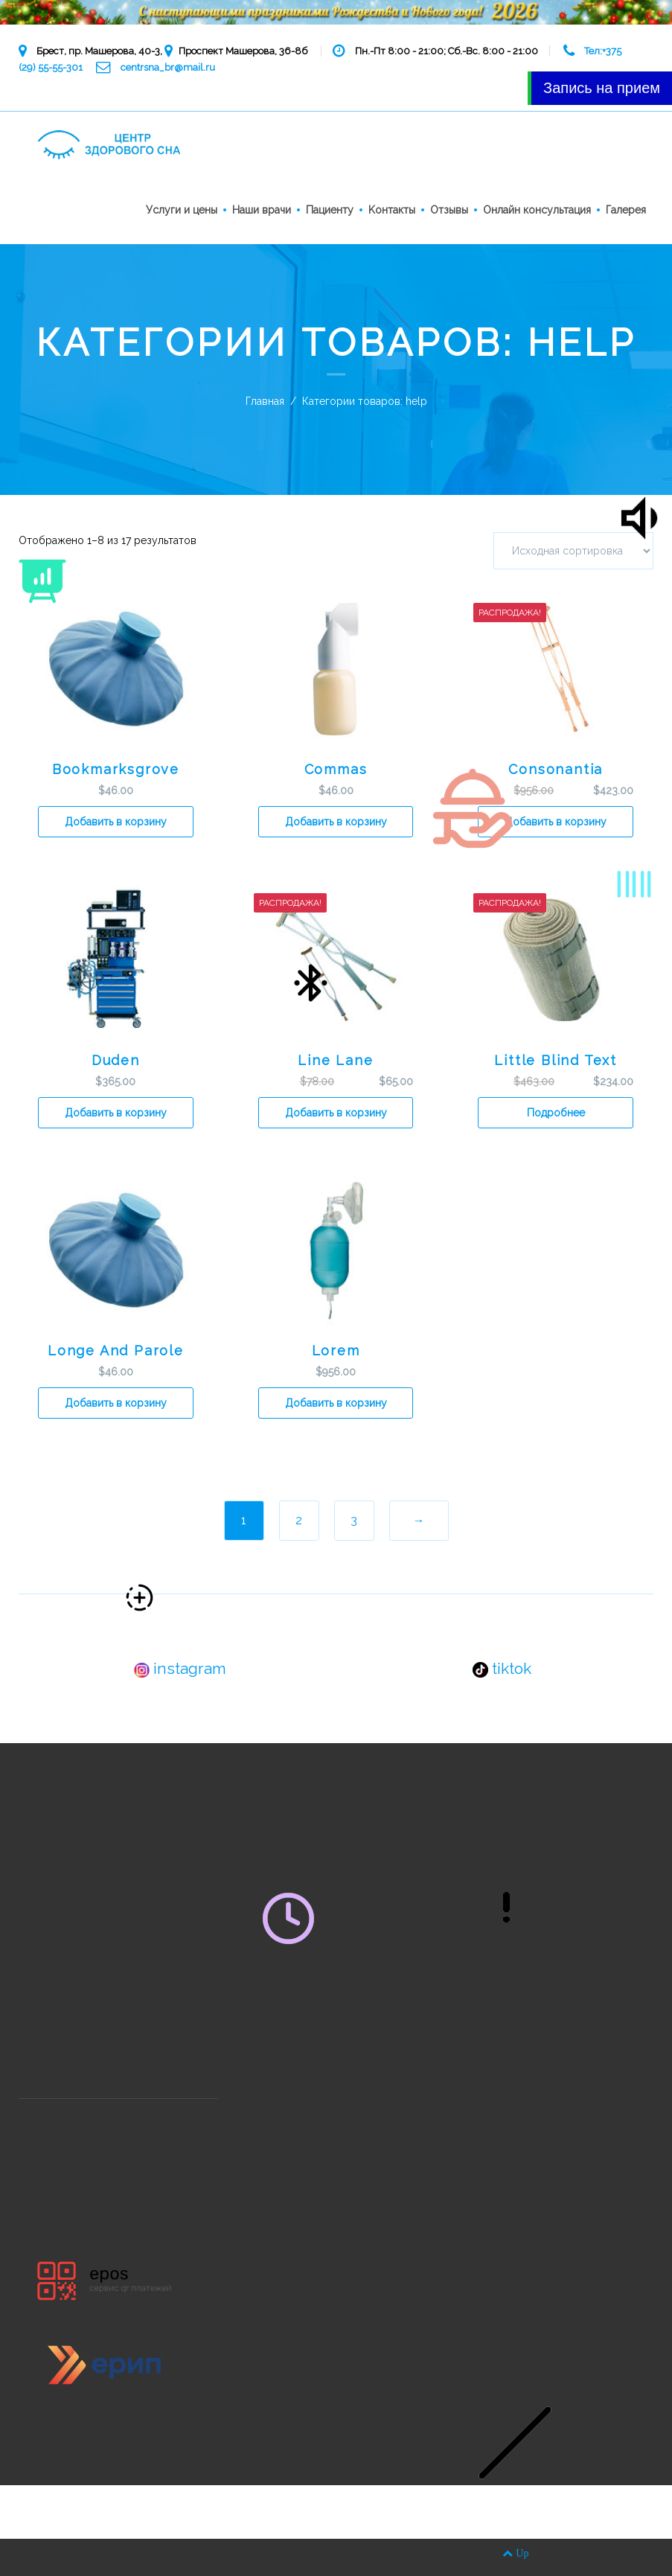  I want to click on indicates an active bluetooth connection, so click(310, 982).